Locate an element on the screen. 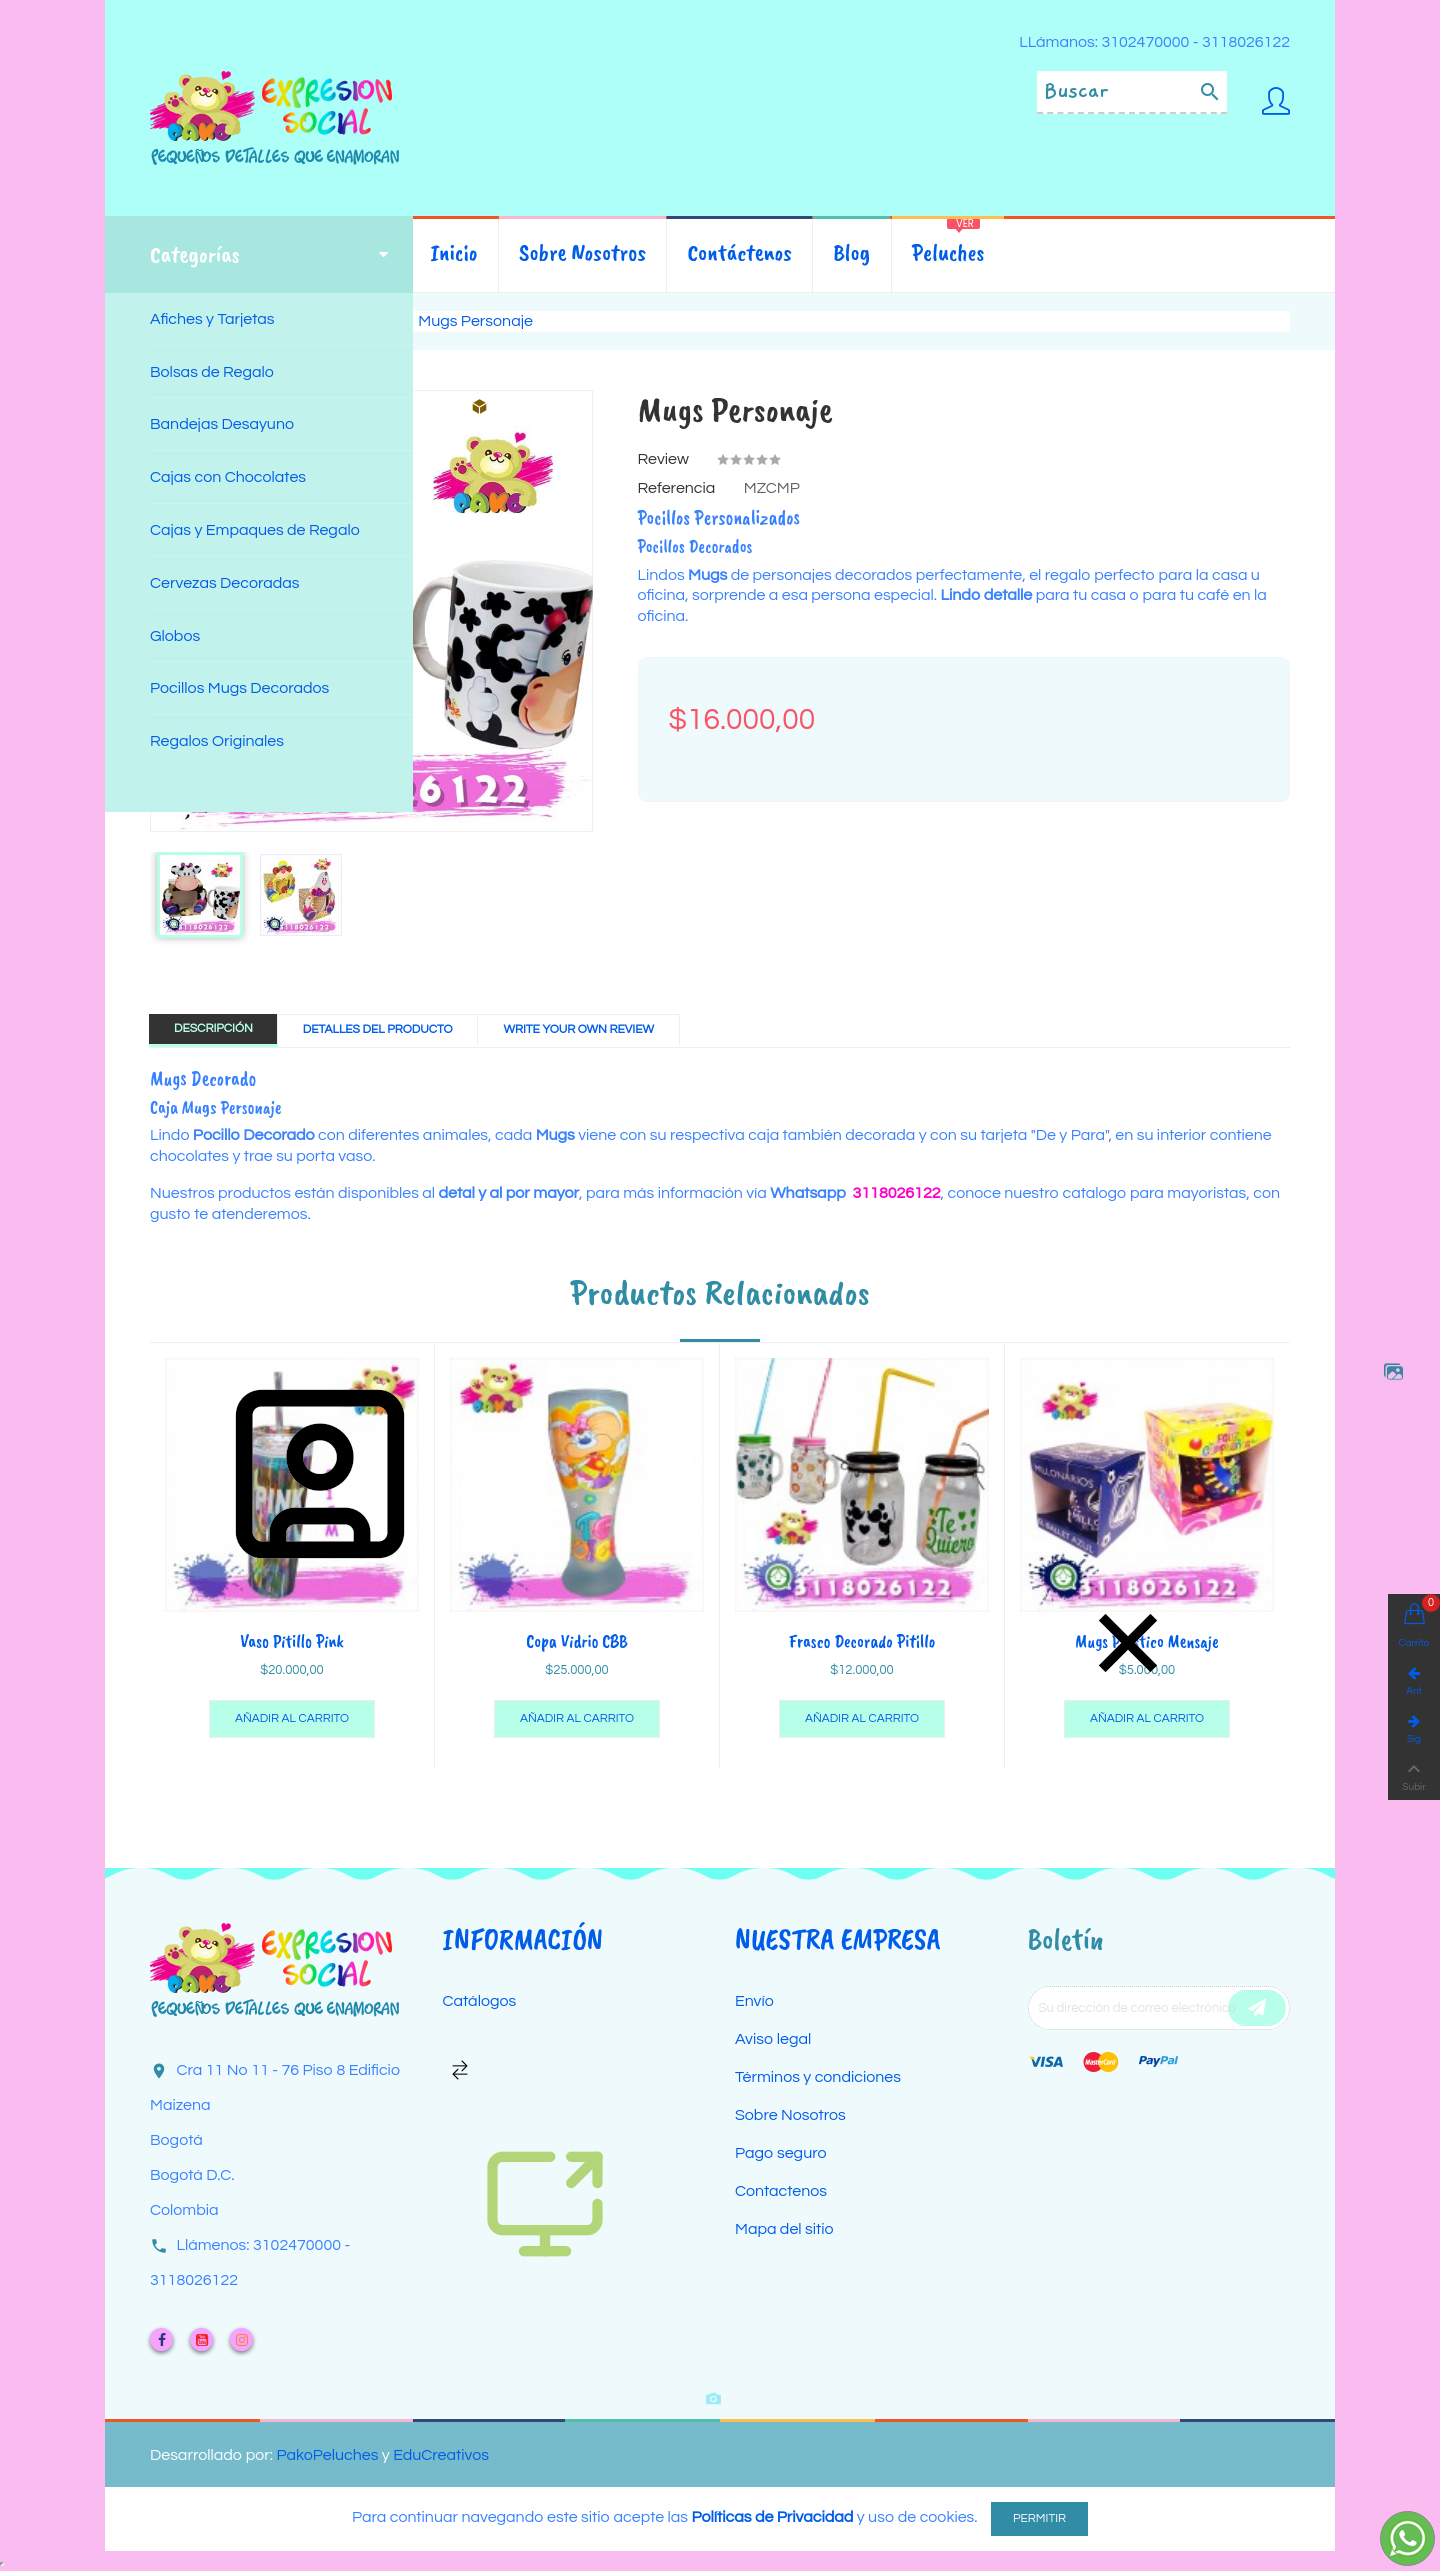 This screenshot has width=1440, height=2571. view 3D model or object is located at coordinates (479, 406).